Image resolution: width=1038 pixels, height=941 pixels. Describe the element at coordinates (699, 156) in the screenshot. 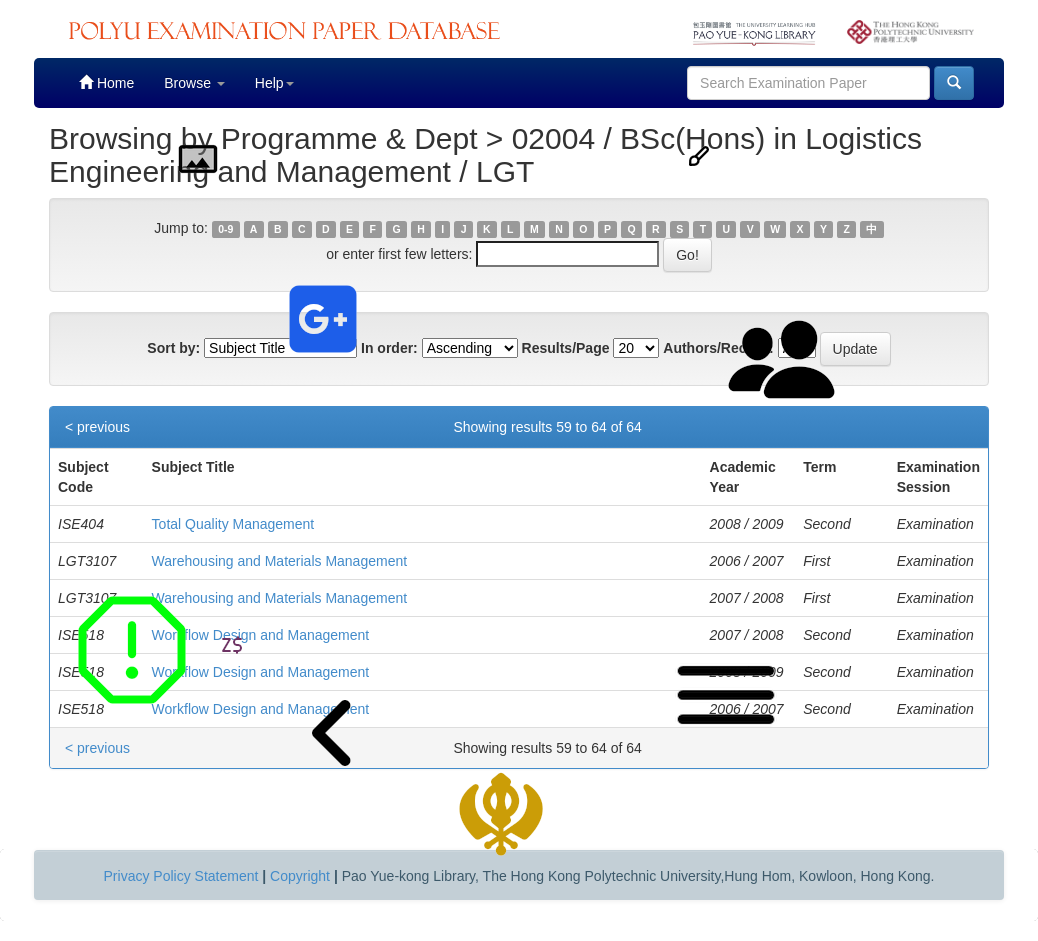

I see `access drawing or painting tools` at that location.